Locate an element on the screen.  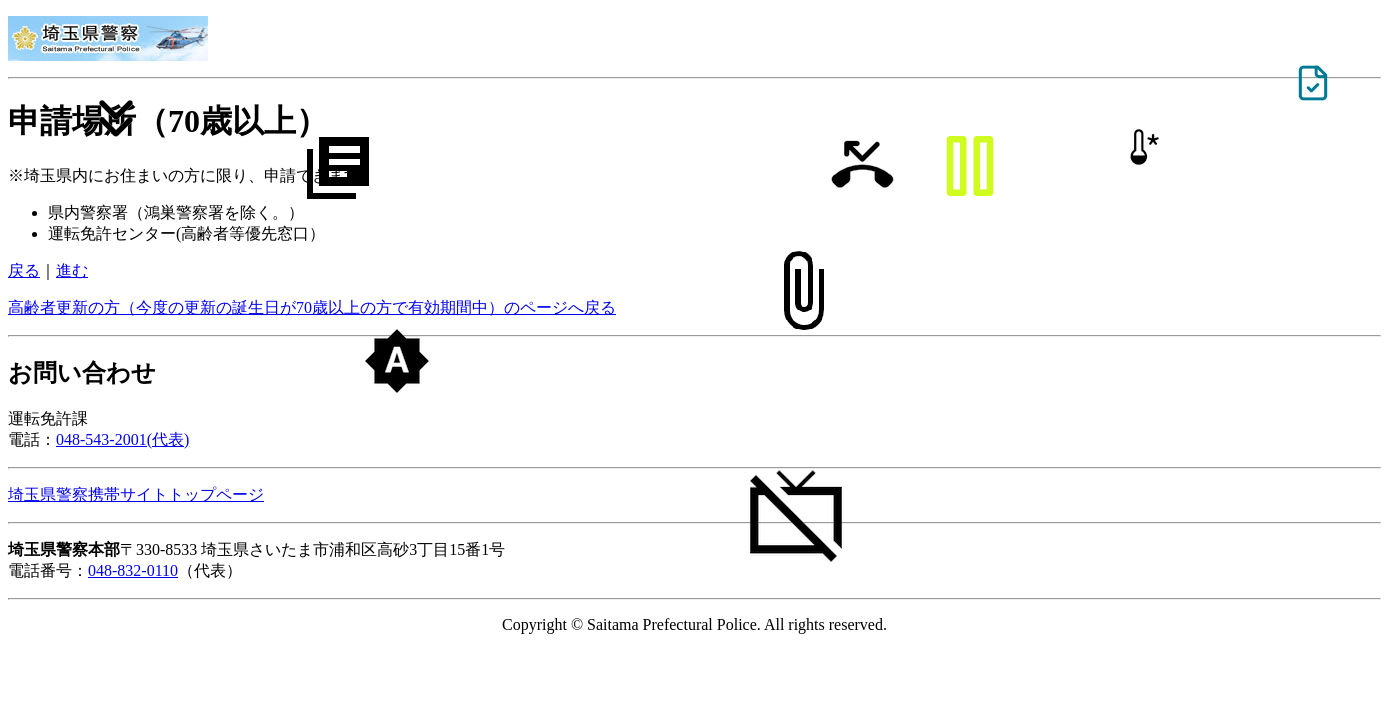
tv or display is currently off or disabled is located at coordinates (796, 516).